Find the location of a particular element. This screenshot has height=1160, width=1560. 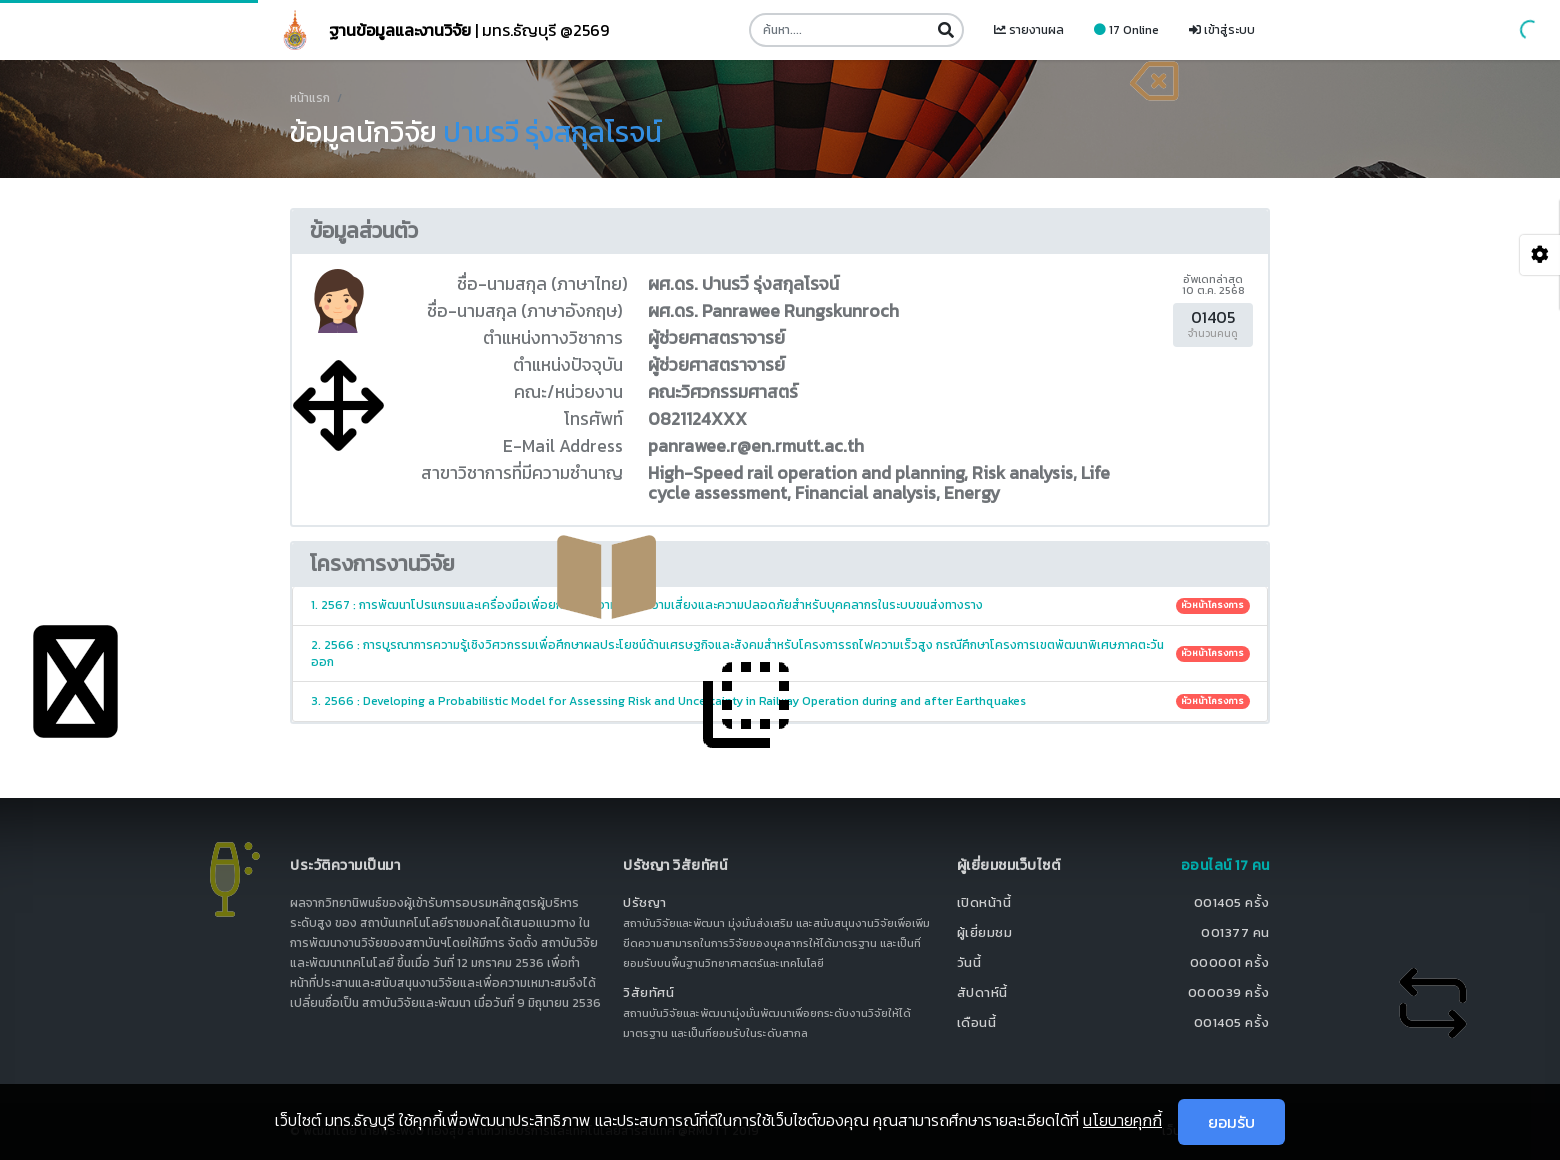

enable repeat mode for media playback is located at coordinates (1433, 1003).